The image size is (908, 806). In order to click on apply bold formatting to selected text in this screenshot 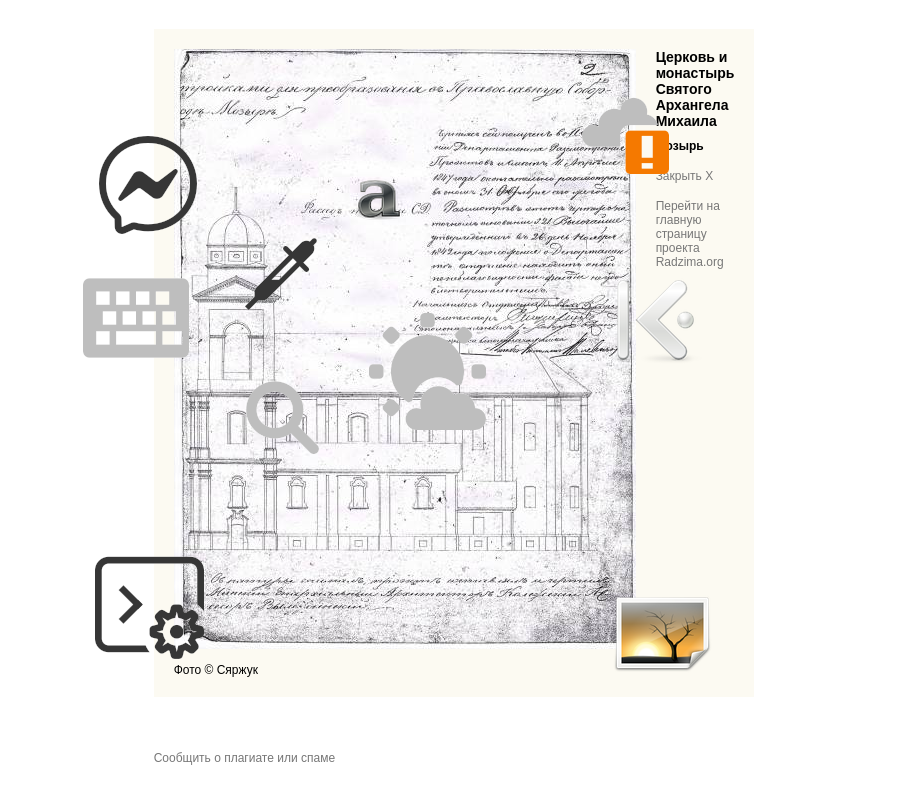, I will do `click(378, 199)`.